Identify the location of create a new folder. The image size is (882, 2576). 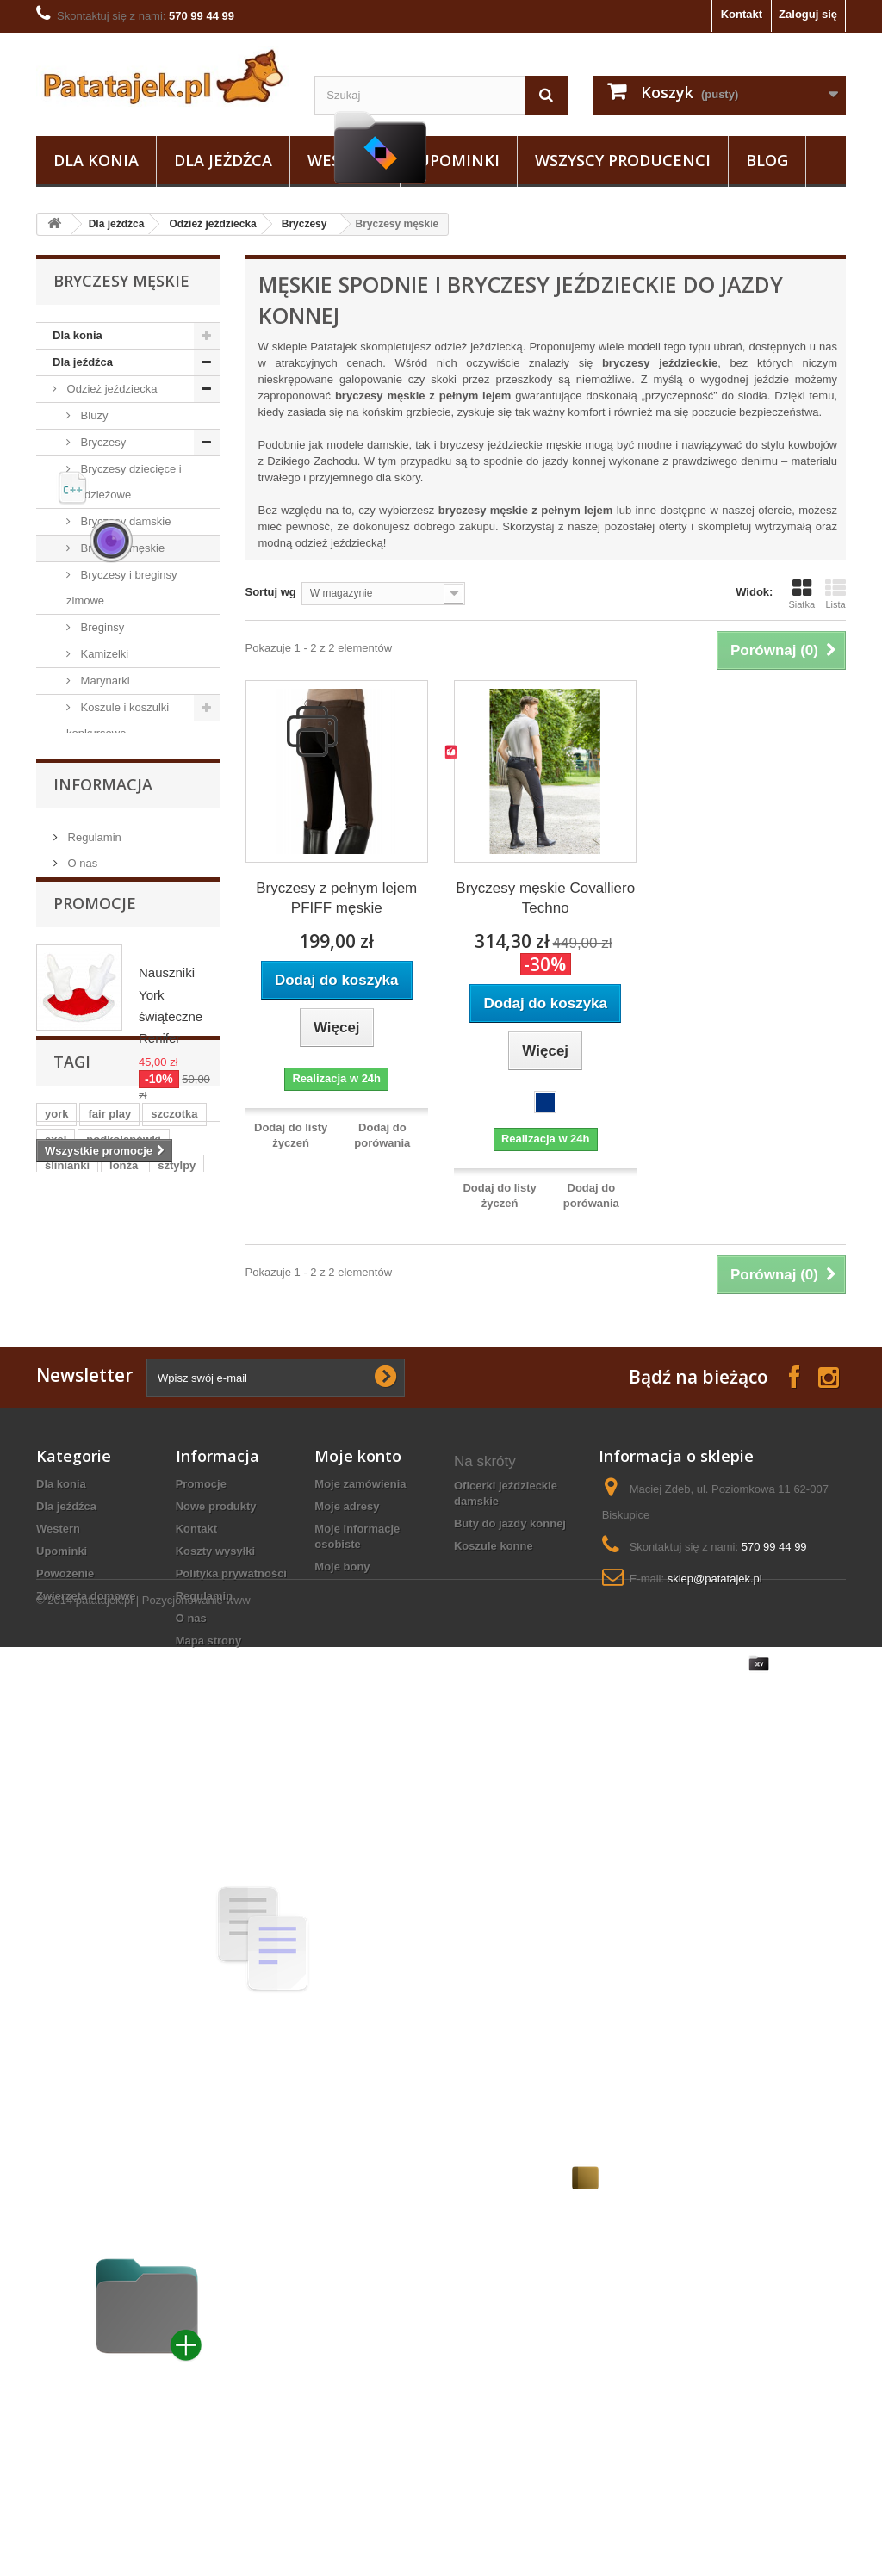
(146, 2306).